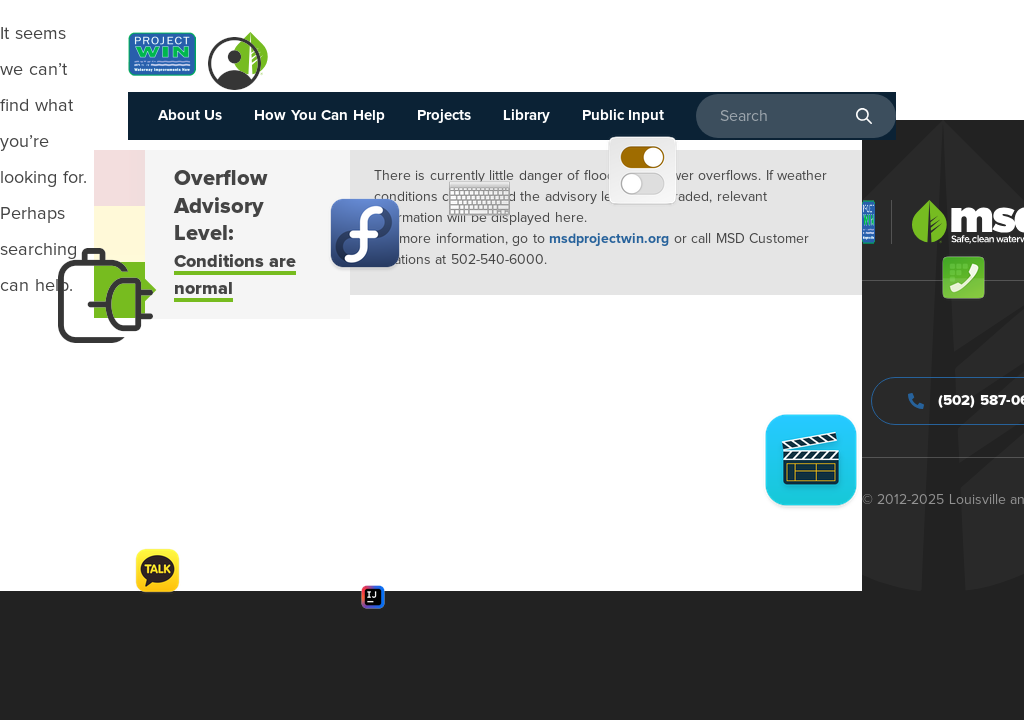 This screenshot has height=720, width=1024. I want to click on open the fedora linux application, so click(365, 233).